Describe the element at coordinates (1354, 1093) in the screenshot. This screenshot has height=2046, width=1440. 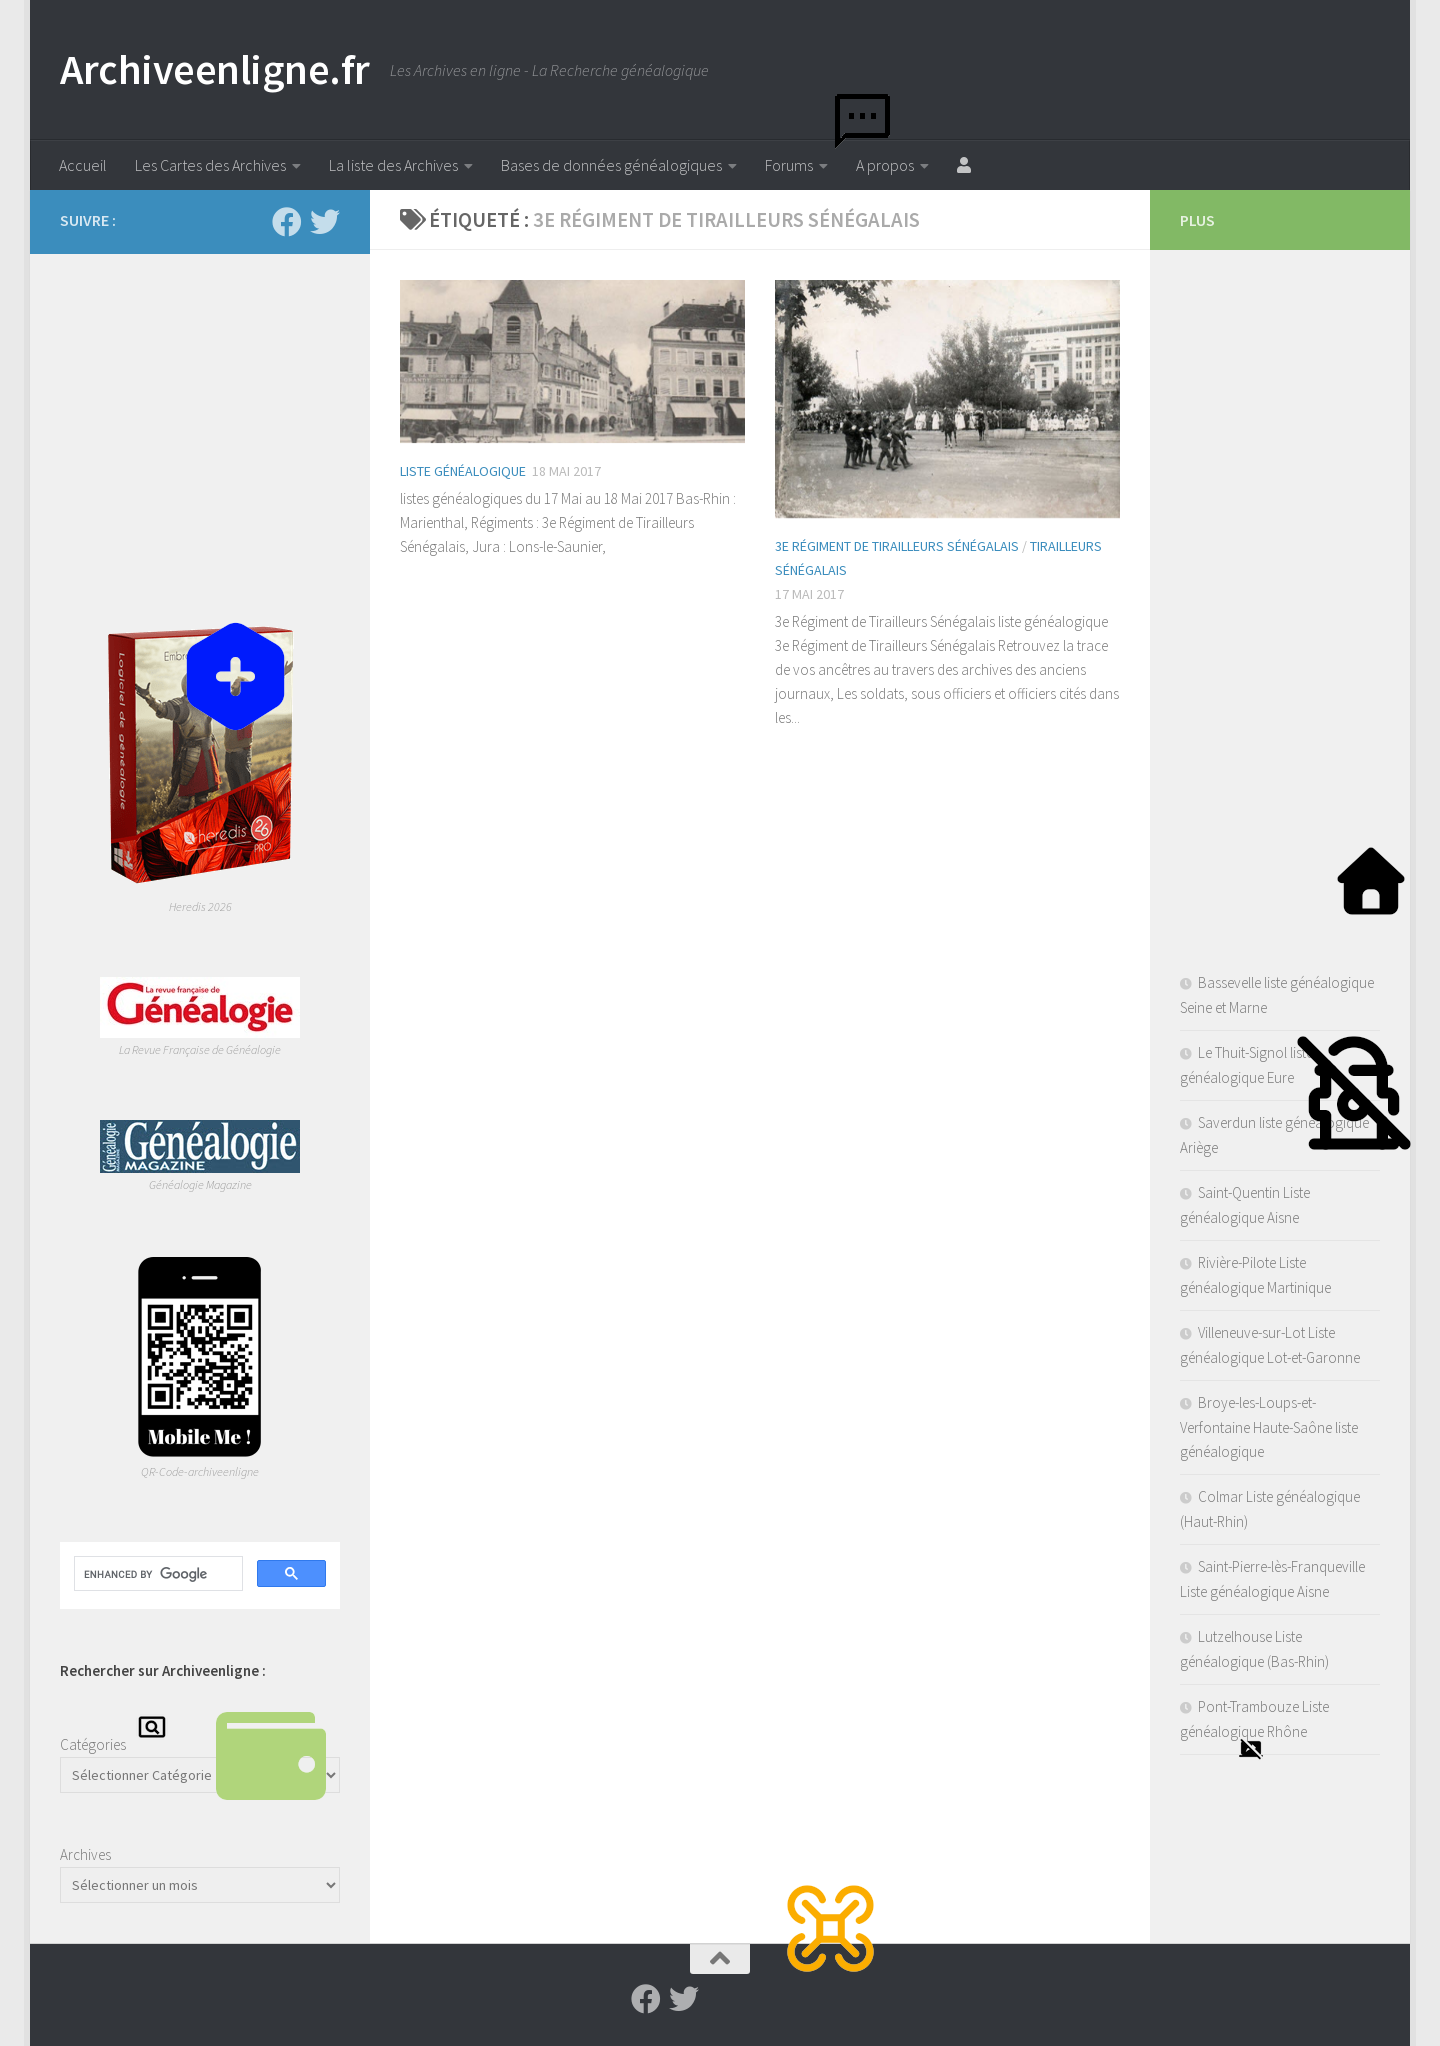
I see `fire hydrant unavailable or out of service` at that location.